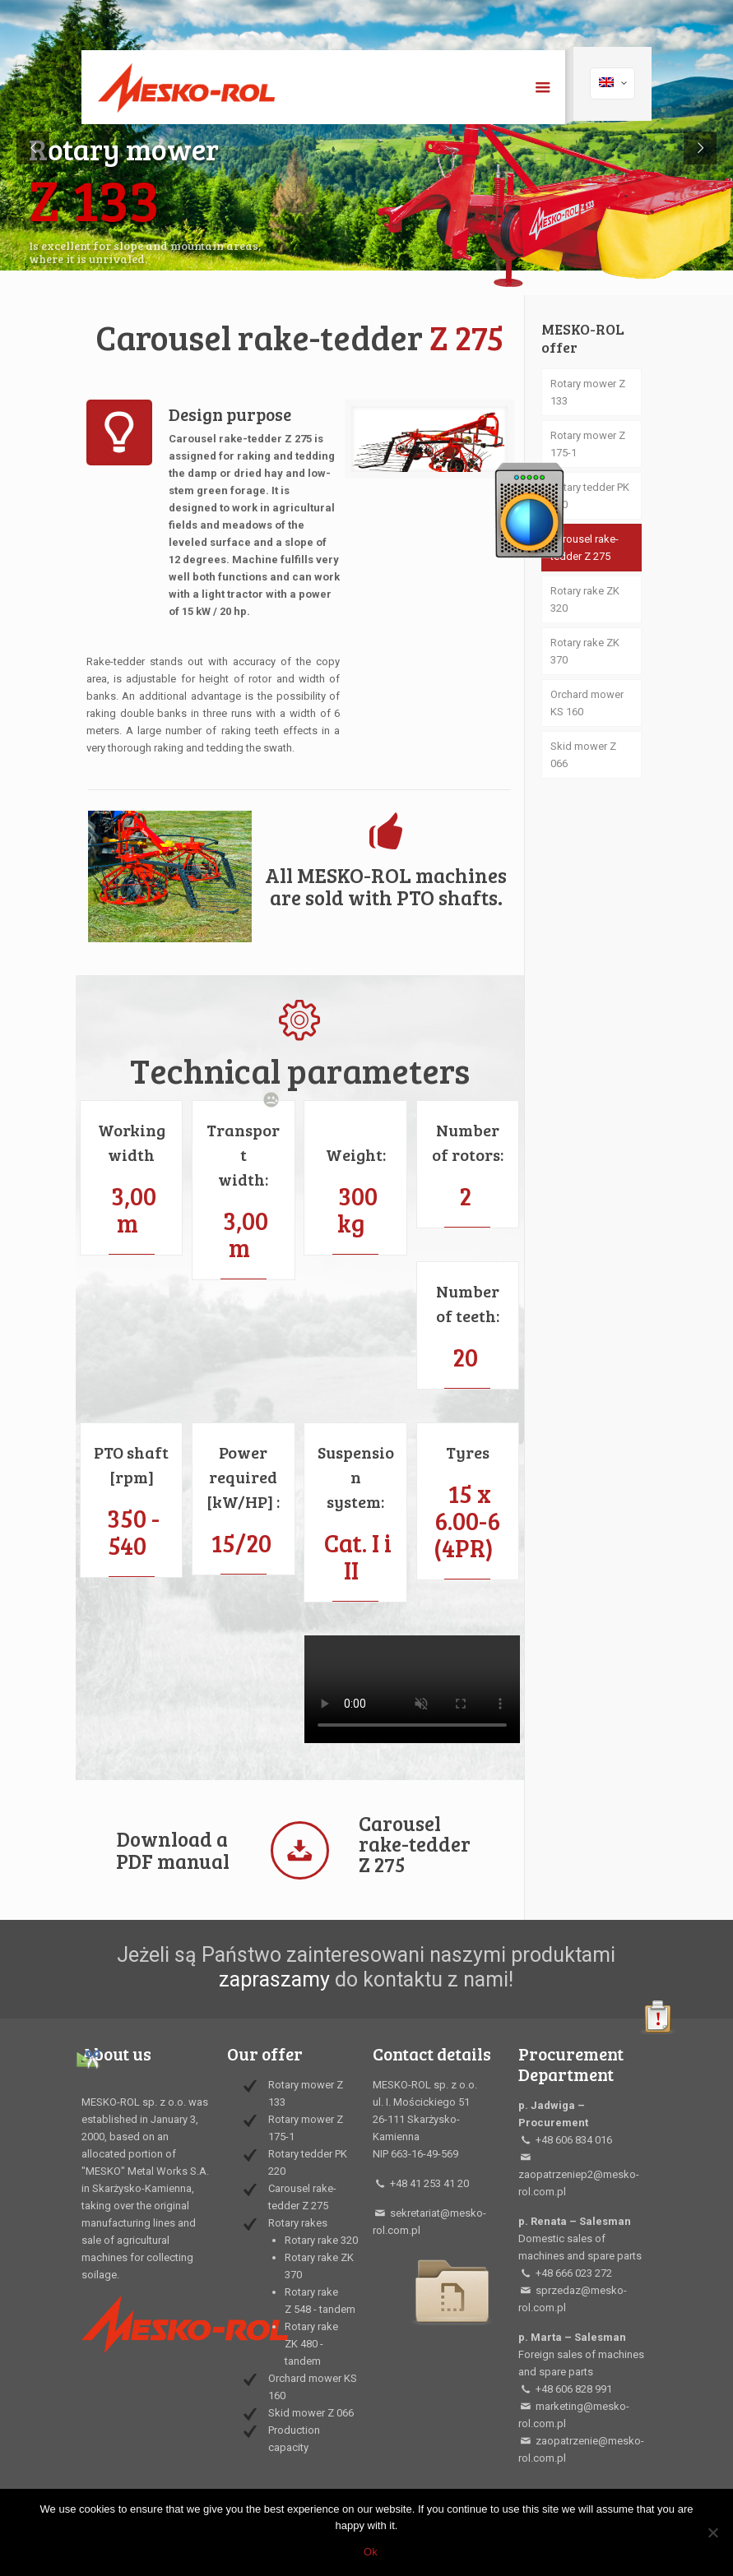 The width and height of the screenshot is (733, 2576). I want to click on access your templates folder, so click(452, 2295).